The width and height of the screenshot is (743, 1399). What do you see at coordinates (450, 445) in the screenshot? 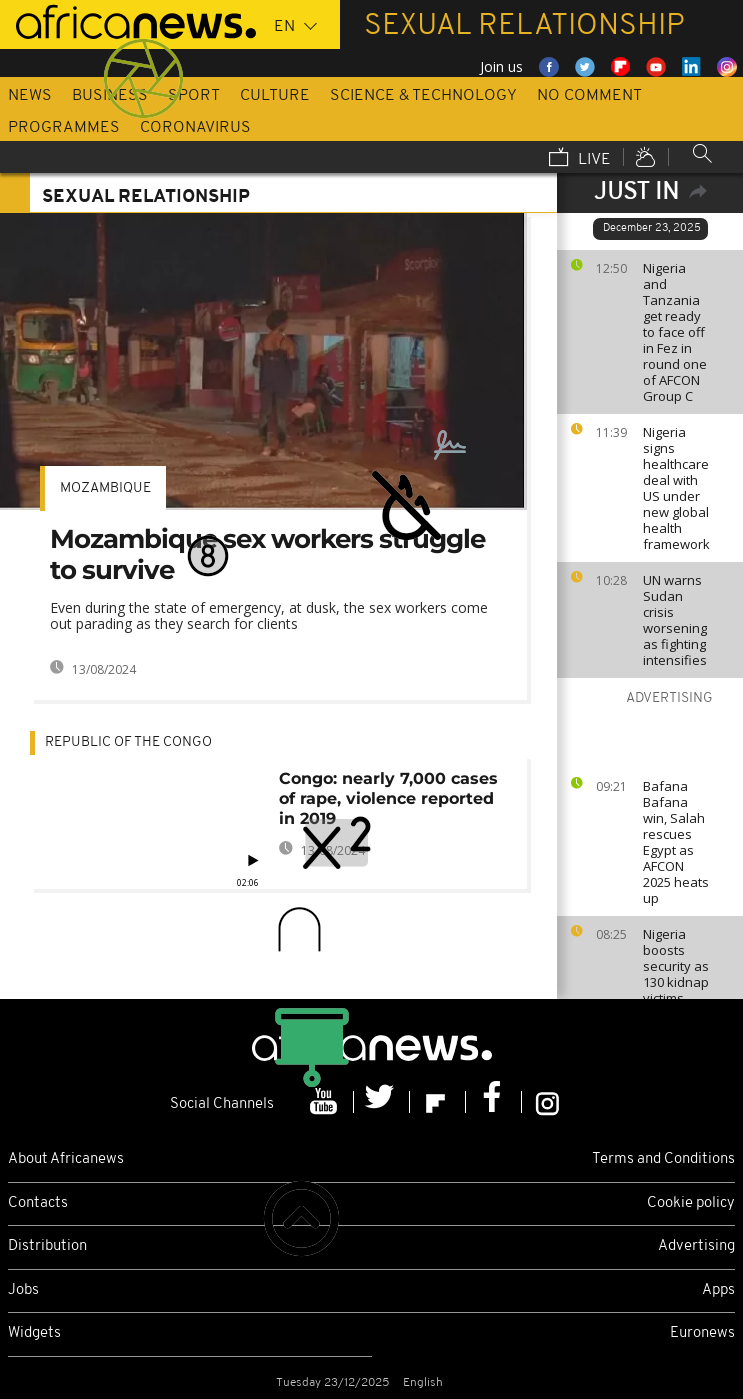
I see `sign a document or form` at bounding box center [450, 445].